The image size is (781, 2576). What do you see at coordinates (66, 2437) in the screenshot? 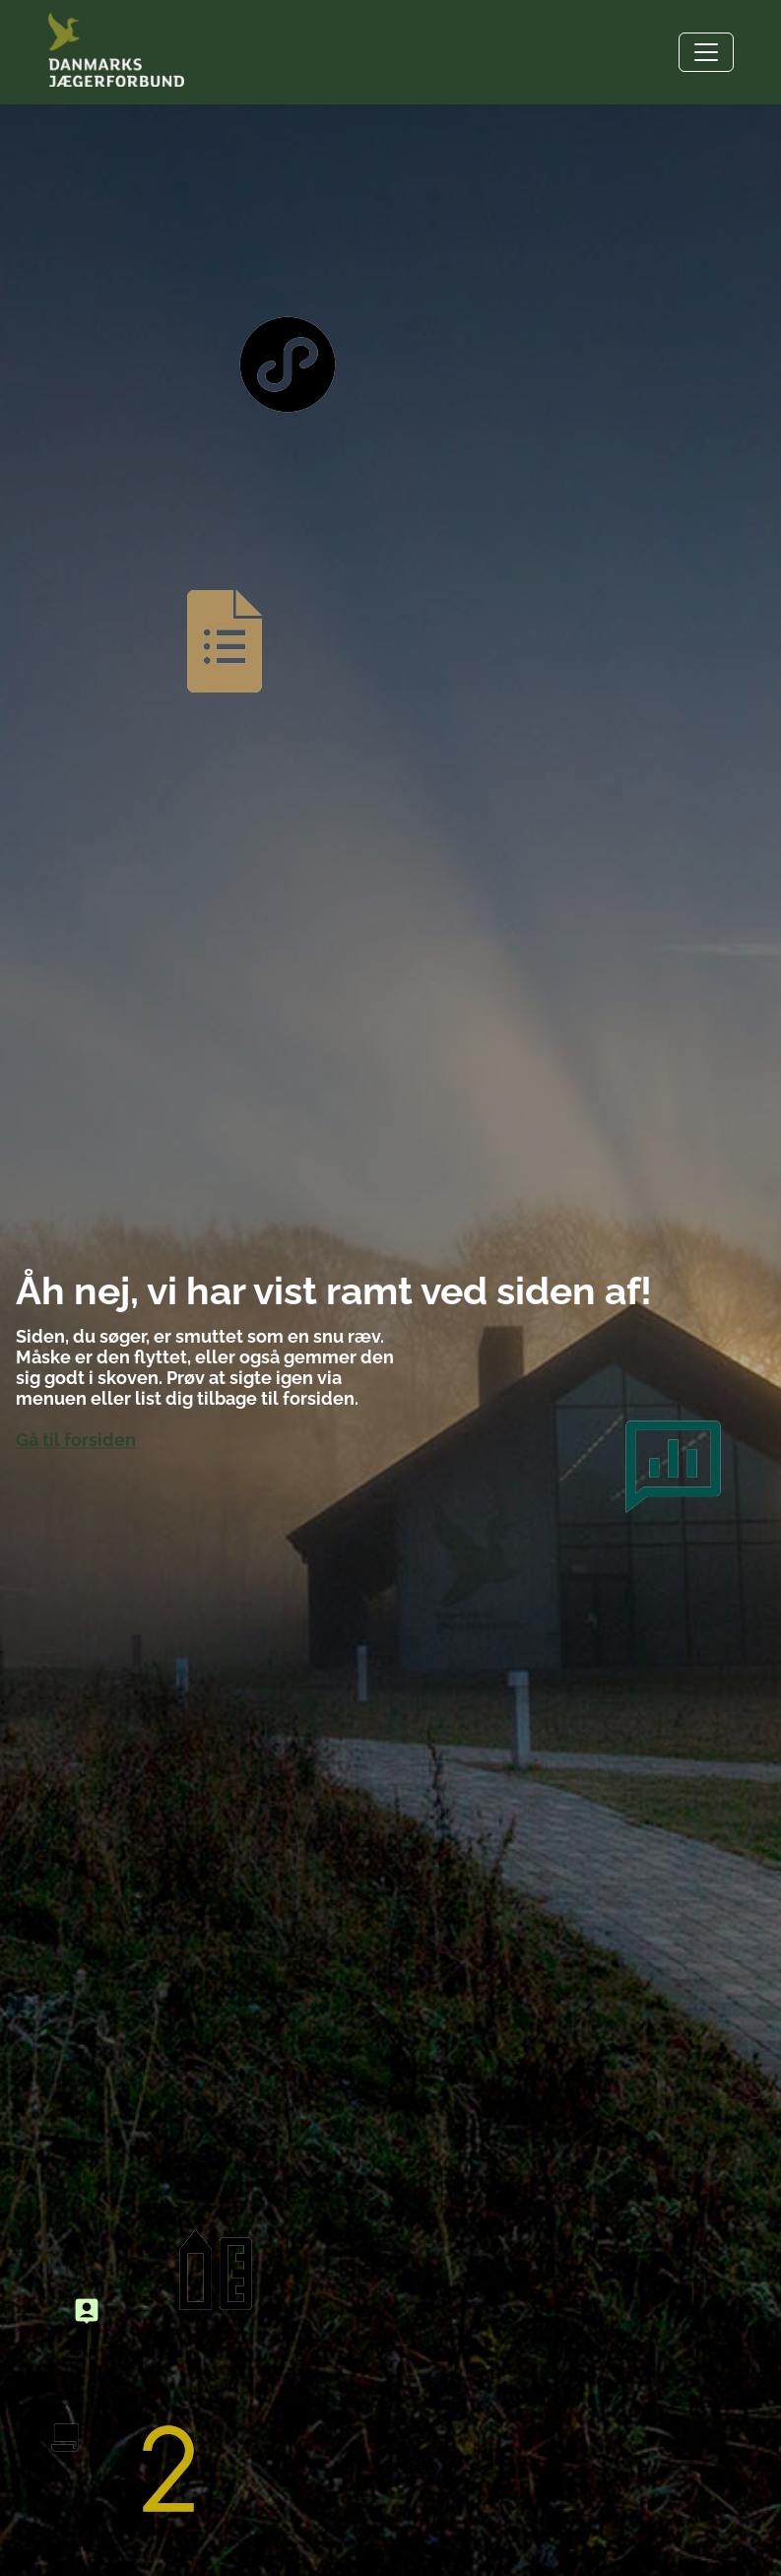
I see `view document or paper file` at bounding box center [66, 2437].